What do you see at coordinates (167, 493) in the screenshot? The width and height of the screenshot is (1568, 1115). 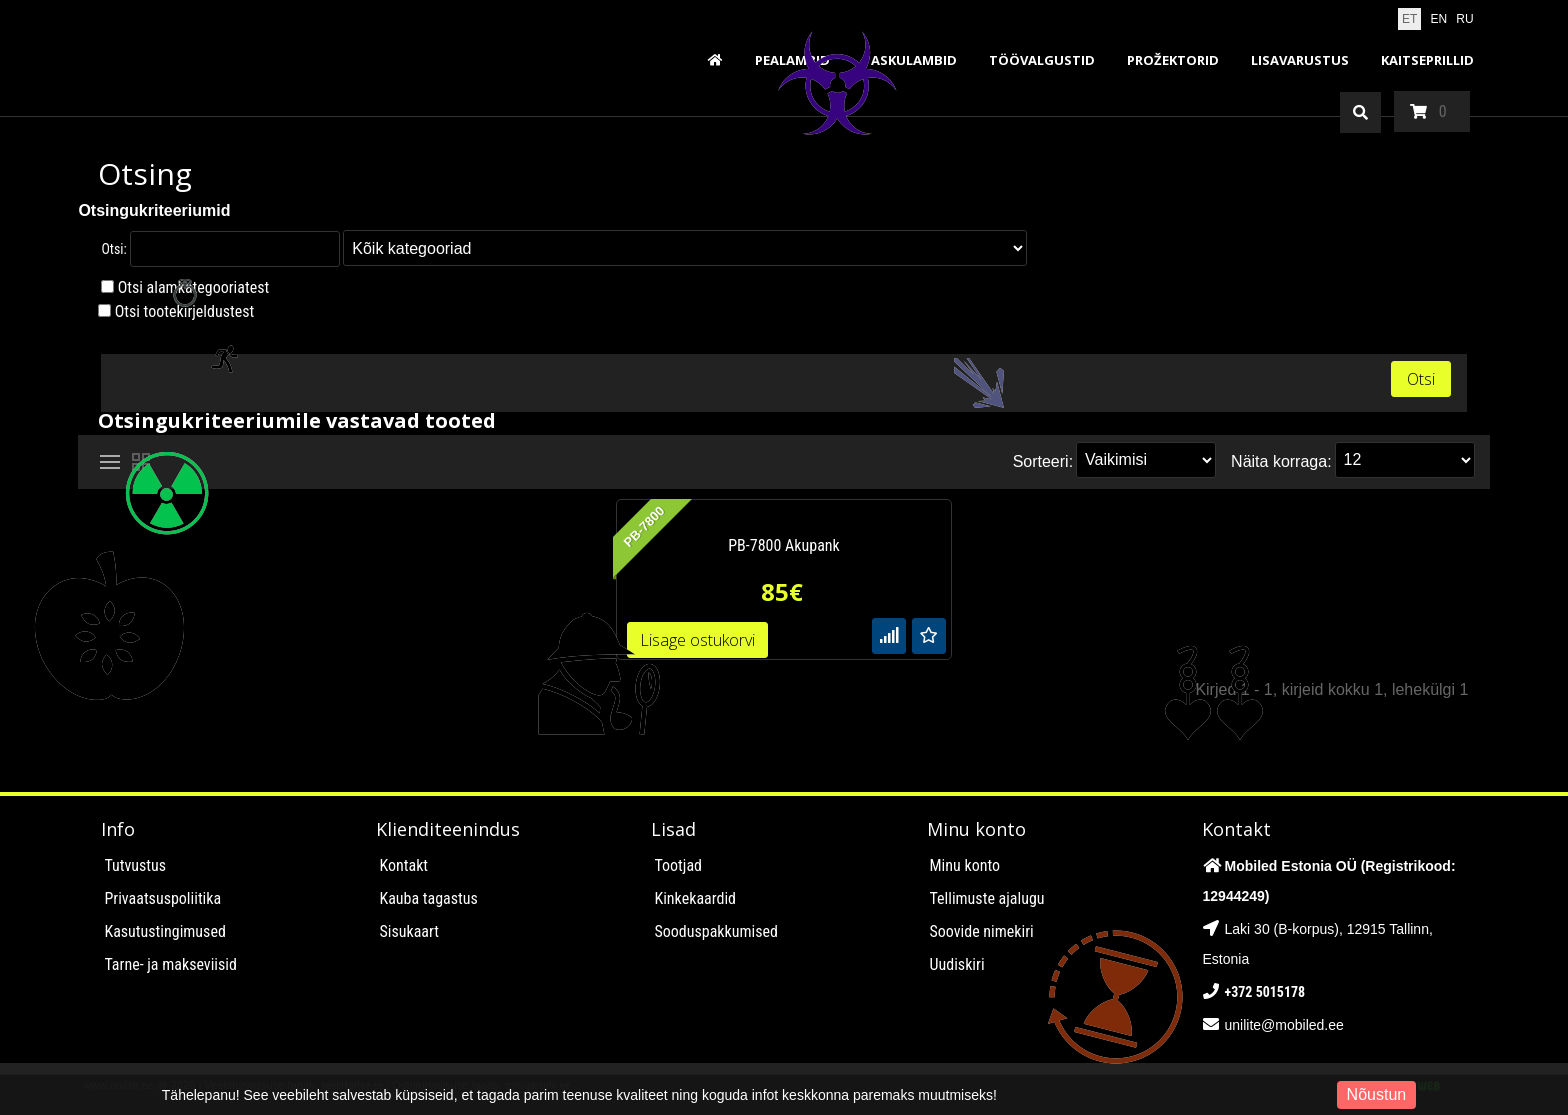 I see `indicates radioactive or hazardous material warning` at bounding box center [167, 493].